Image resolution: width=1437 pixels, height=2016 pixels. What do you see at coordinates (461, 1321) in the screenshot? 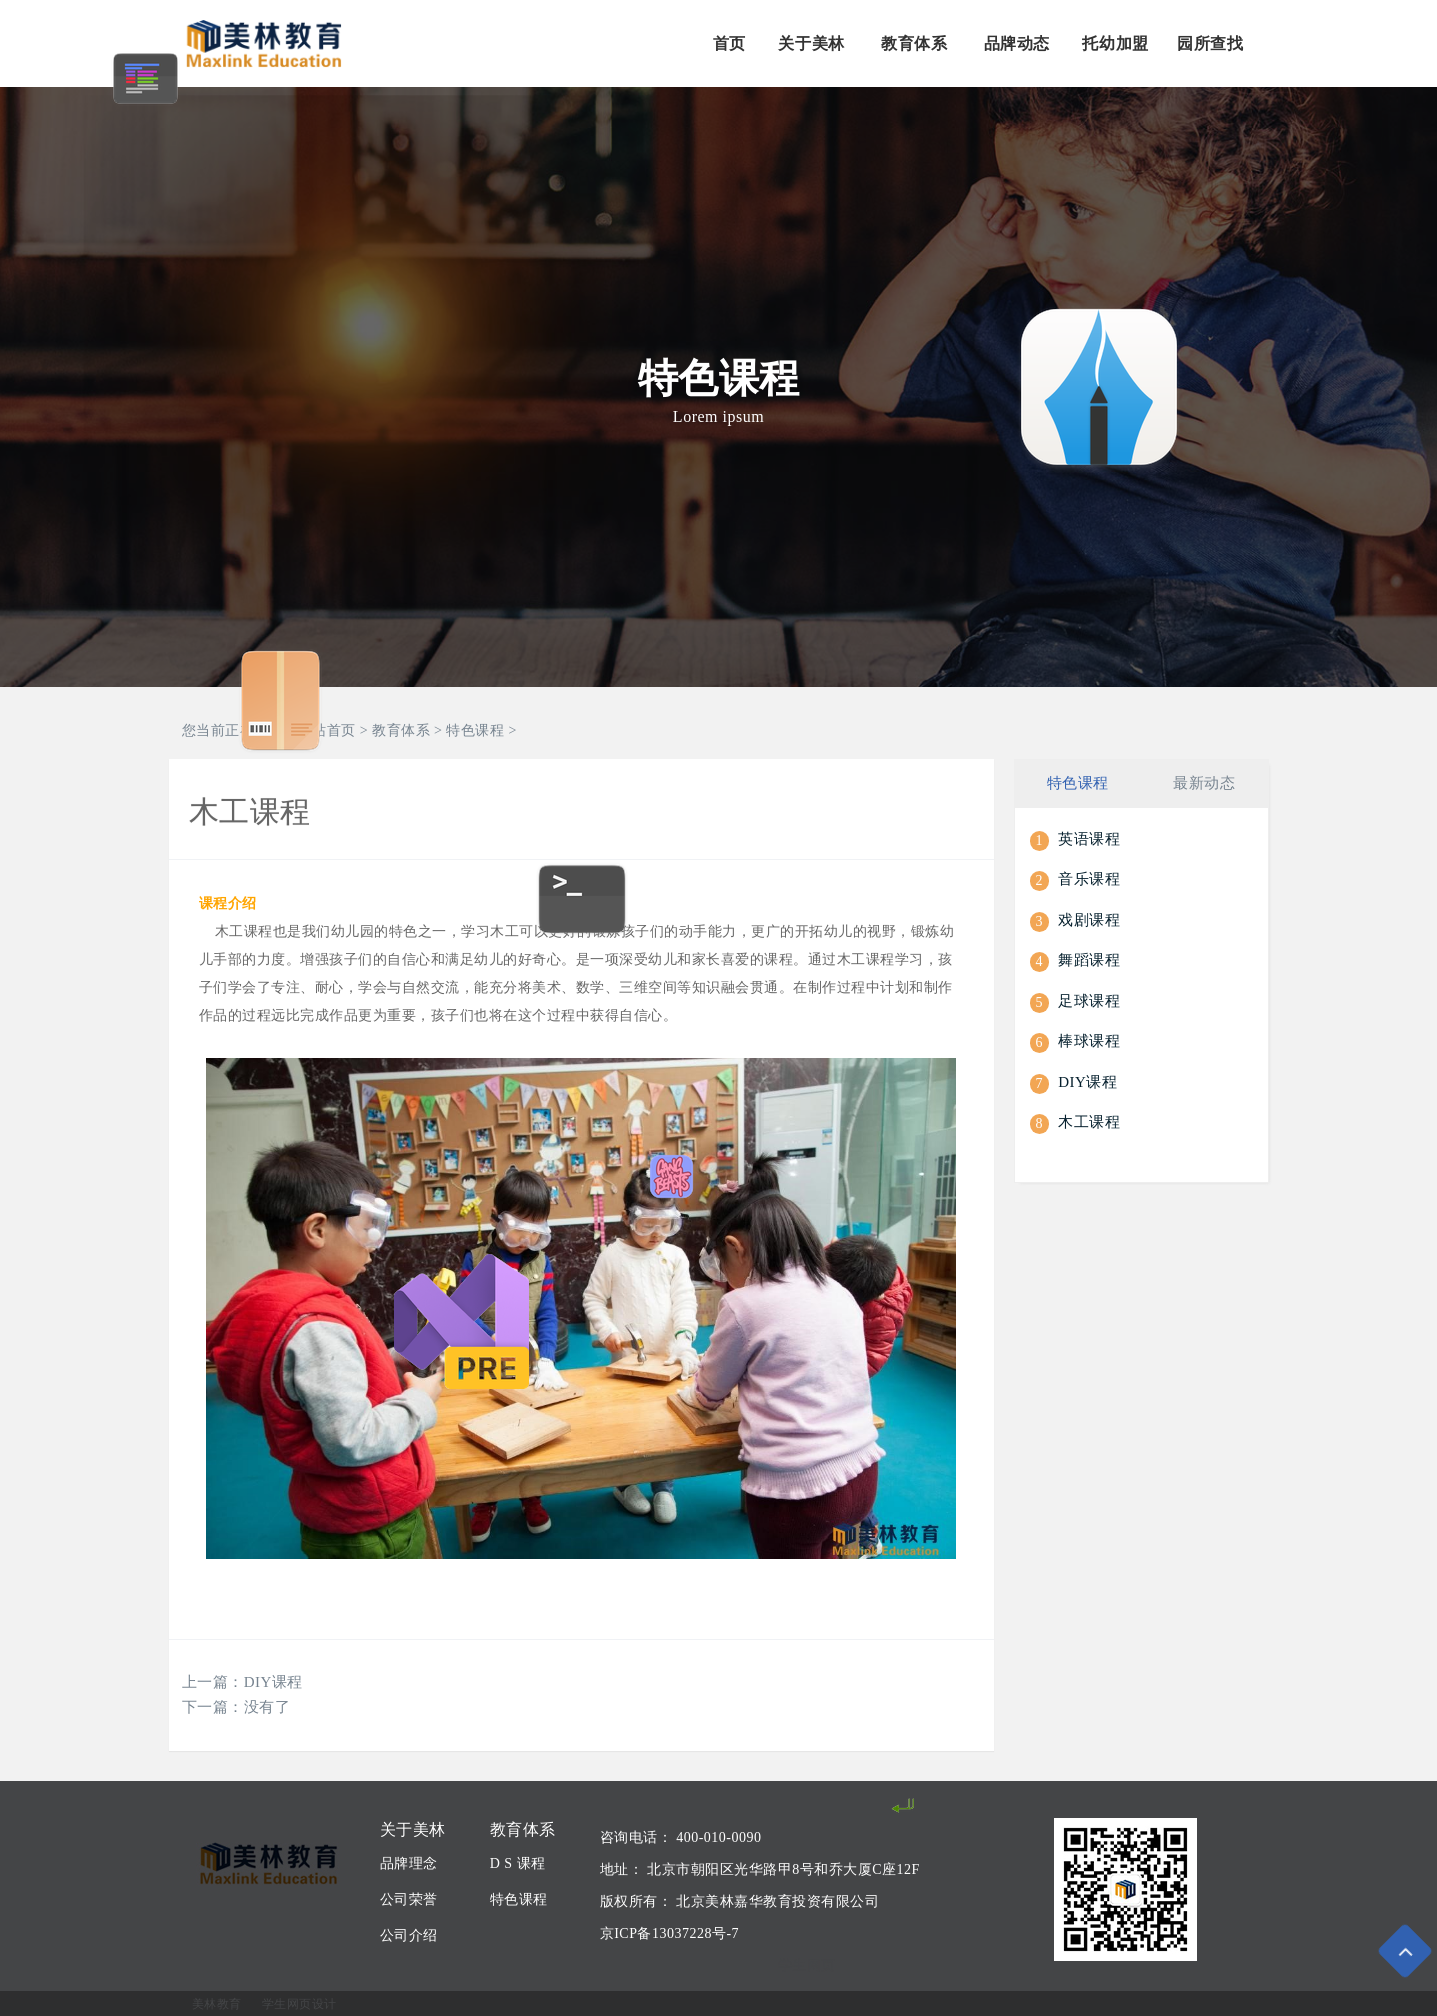
I see `open visual studio preview application` at bounding box center [461, 1321].